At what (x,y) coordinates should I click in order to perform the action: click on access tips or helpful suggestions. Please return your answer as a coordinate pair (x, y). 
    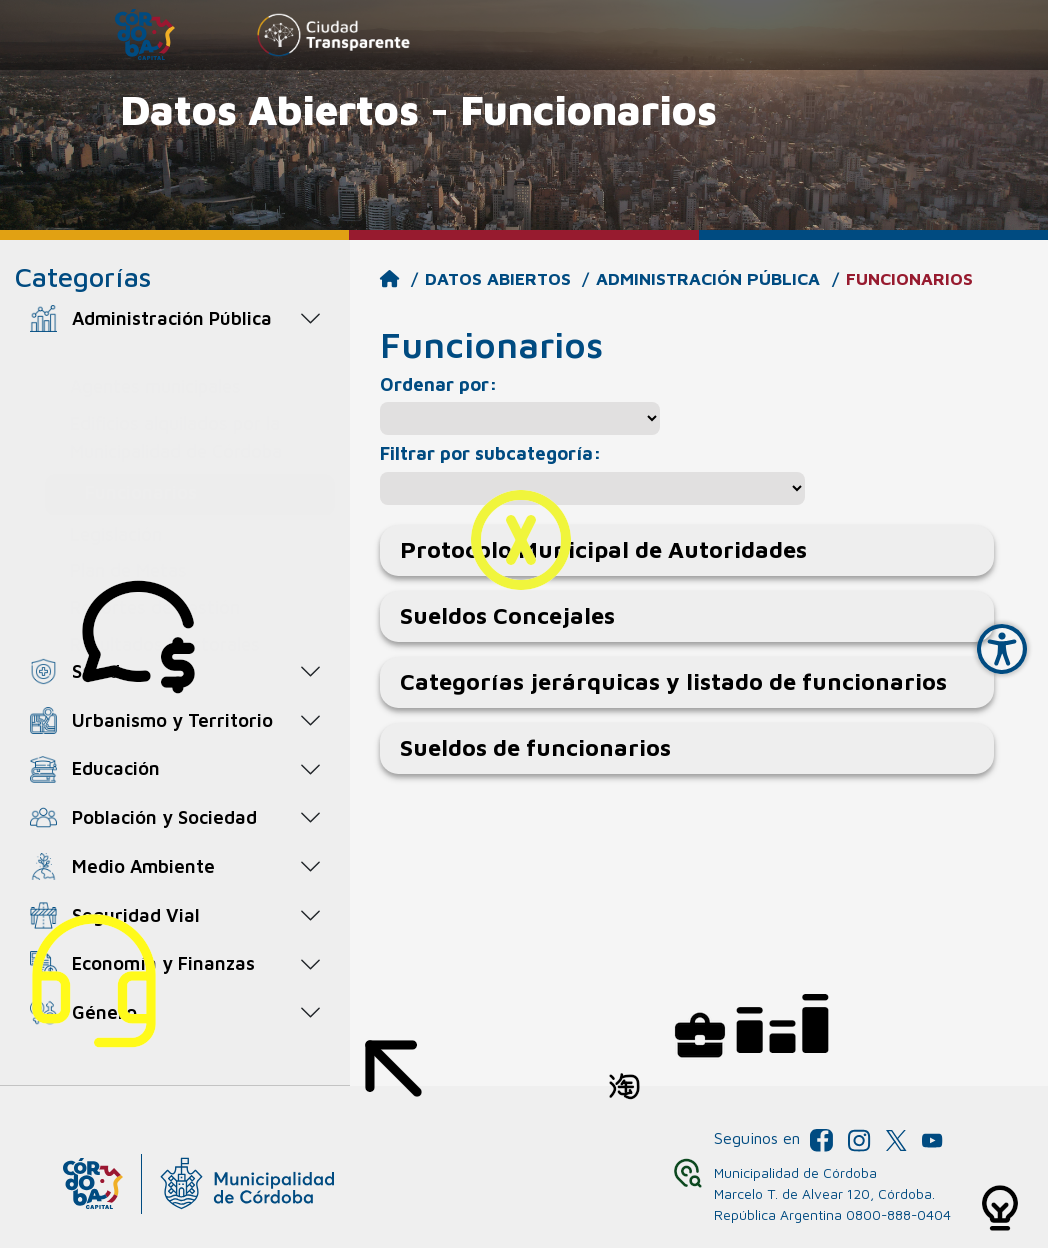
    Looking at the image, I should click on (1000, 1208).